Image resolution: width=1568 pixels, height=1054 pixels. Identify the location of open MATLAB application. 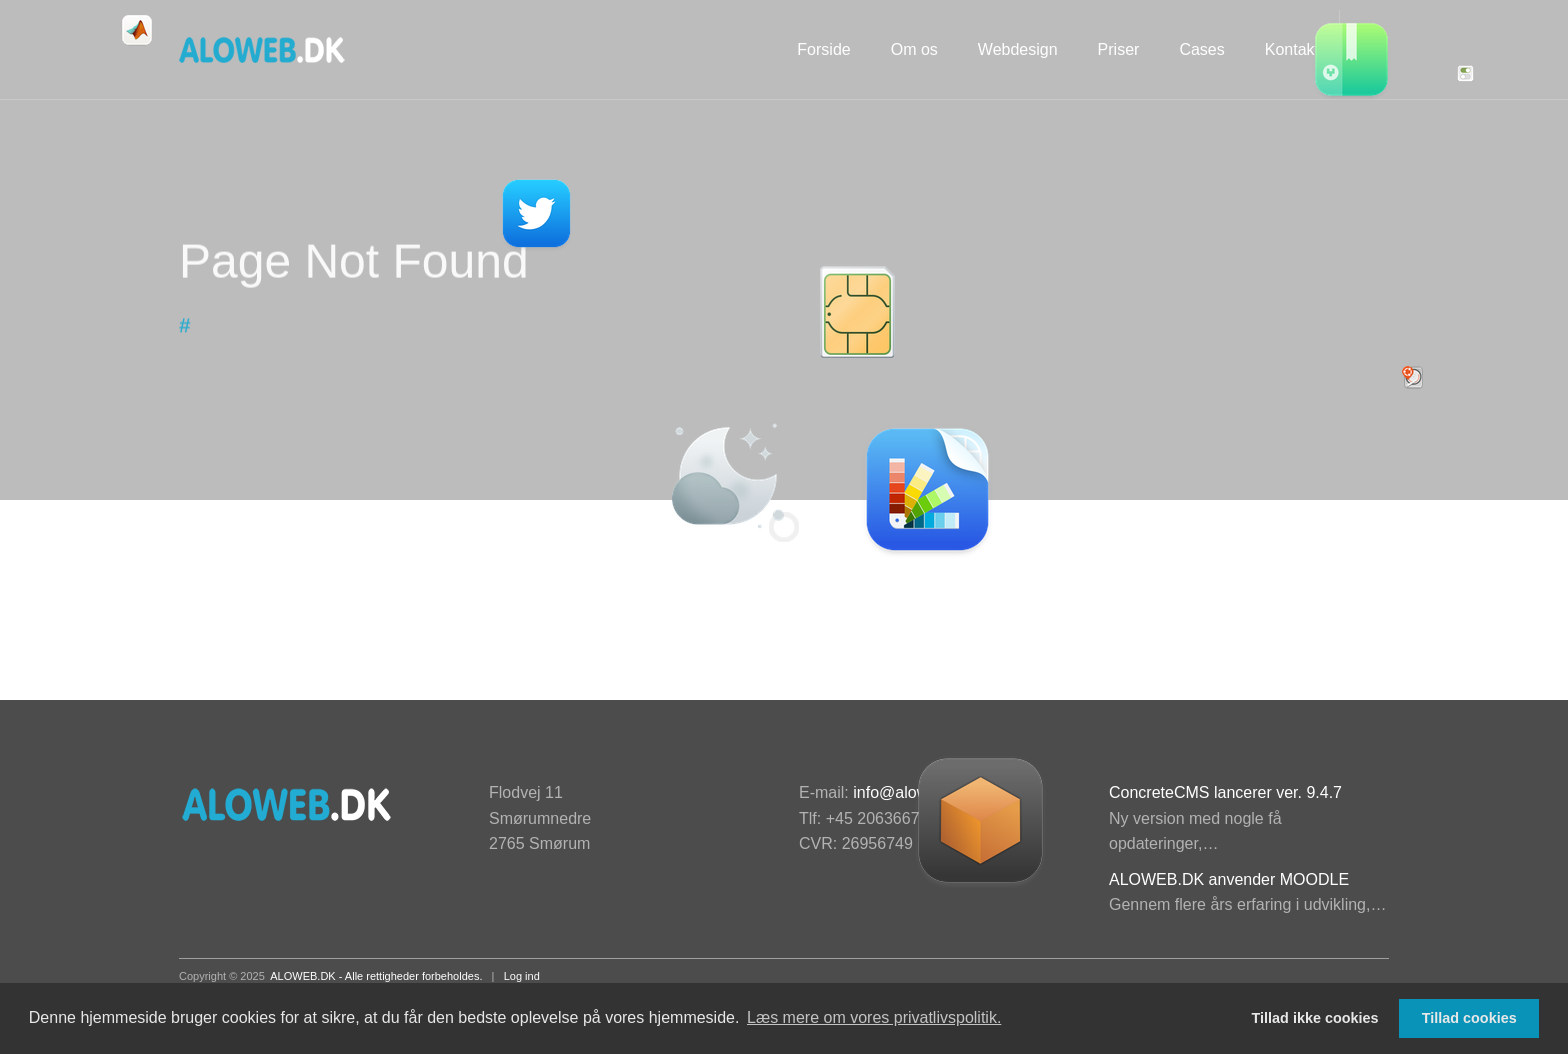
(137, 30).